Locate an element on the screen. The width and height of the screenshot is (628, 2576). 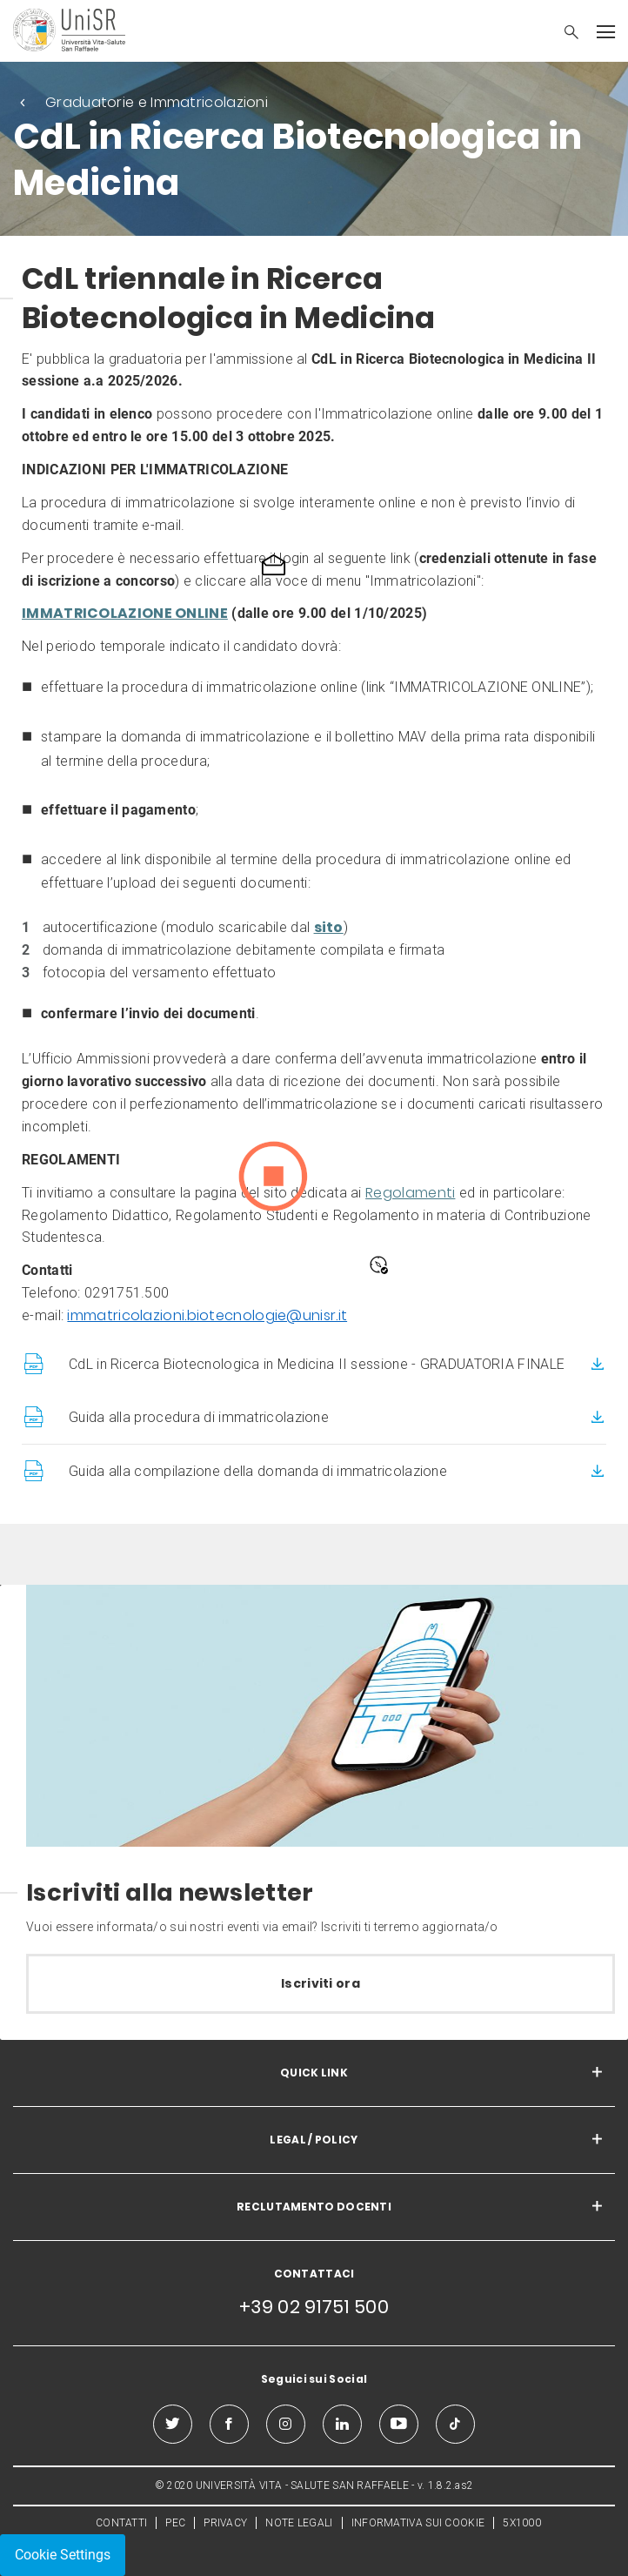
stop a running process or task is located at coordinates (273, 1176).